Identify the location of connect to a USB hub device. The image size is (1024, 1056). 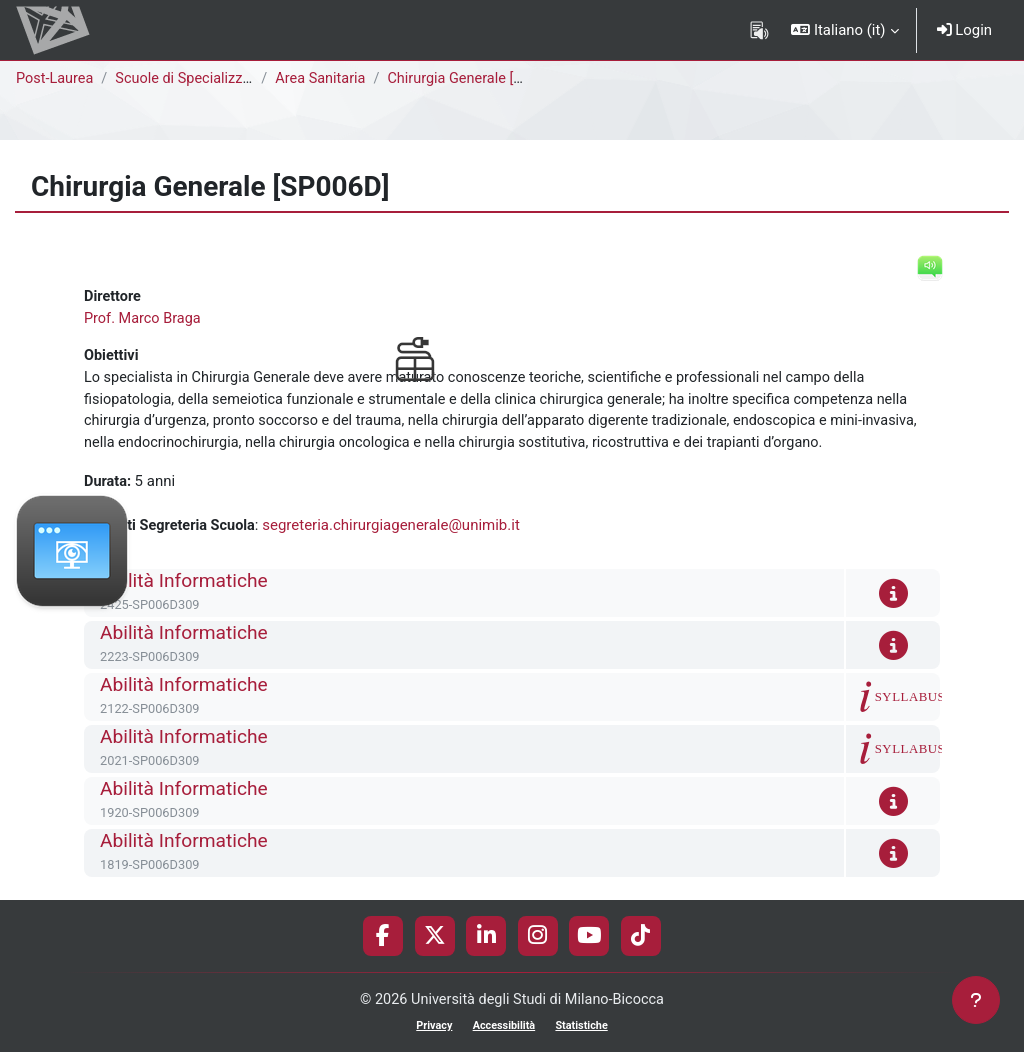
(415, 359).